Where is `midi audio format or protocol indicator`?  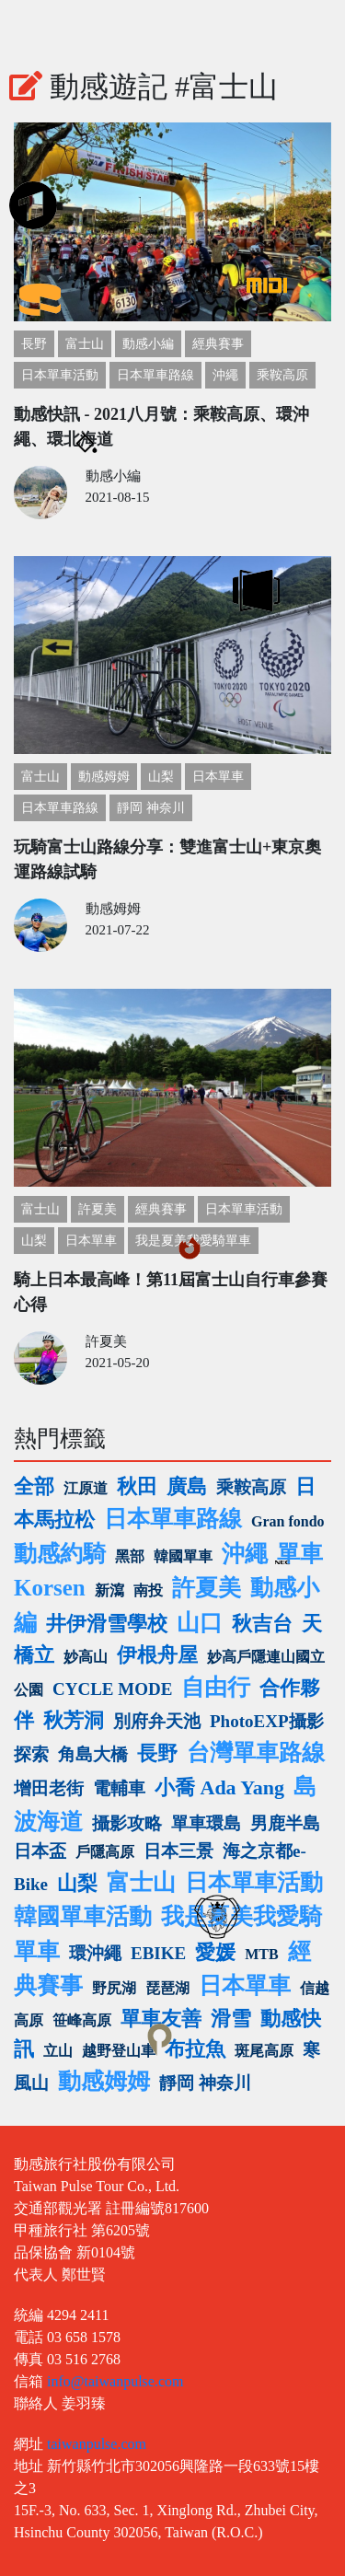
midi audio format or protocol indicator is located at coordinates (267, 285).